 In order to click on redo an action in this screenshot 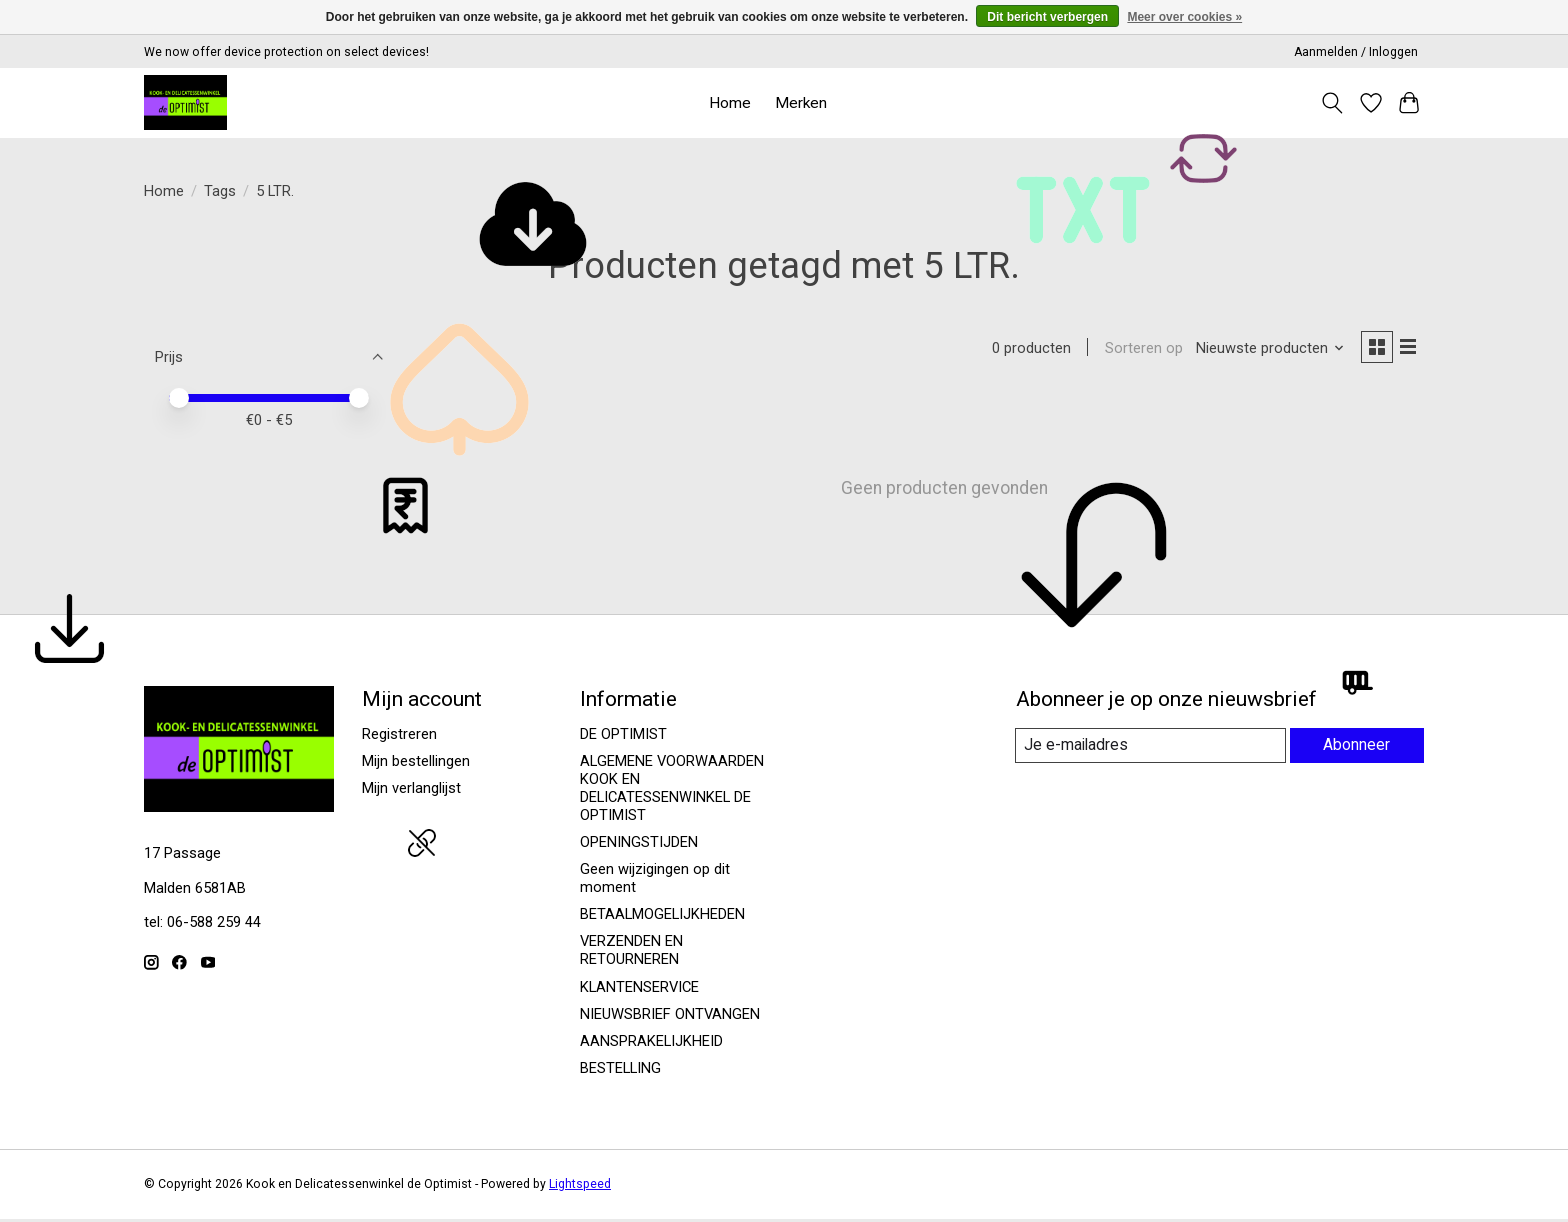, I will do `click(1094, 555)`.